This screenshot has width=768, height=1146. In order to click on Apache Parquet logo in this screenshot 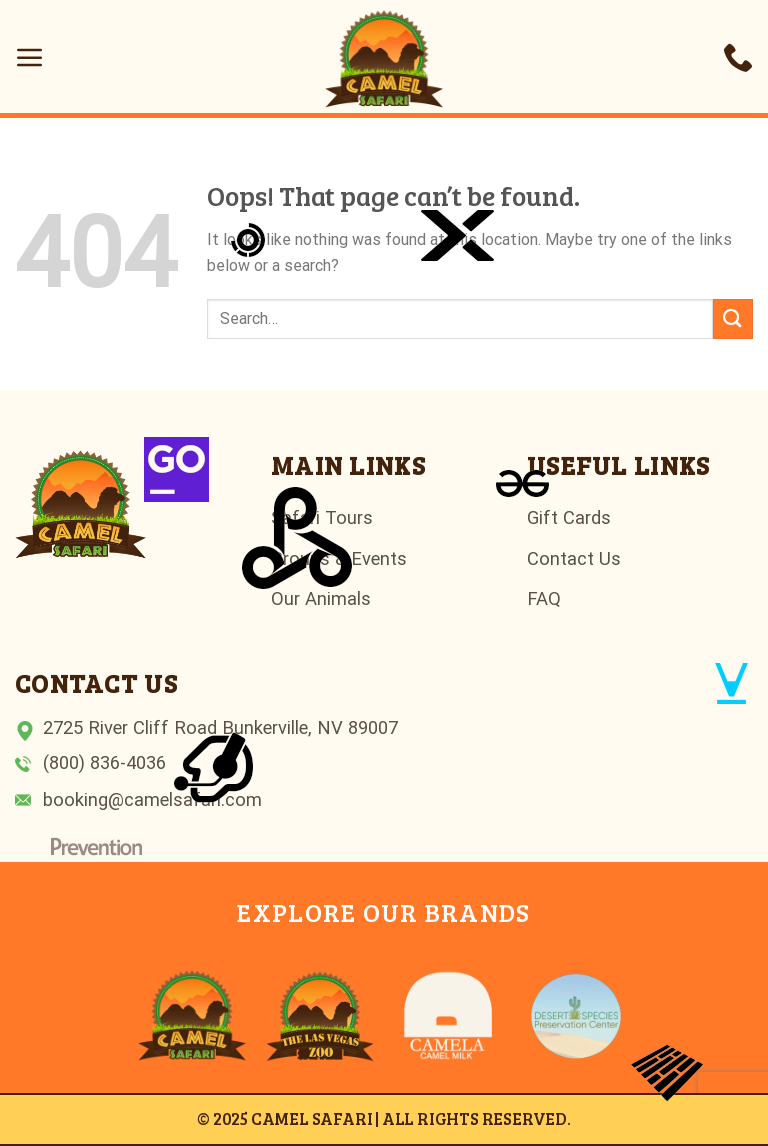, I will do `click(667, 1073)`.